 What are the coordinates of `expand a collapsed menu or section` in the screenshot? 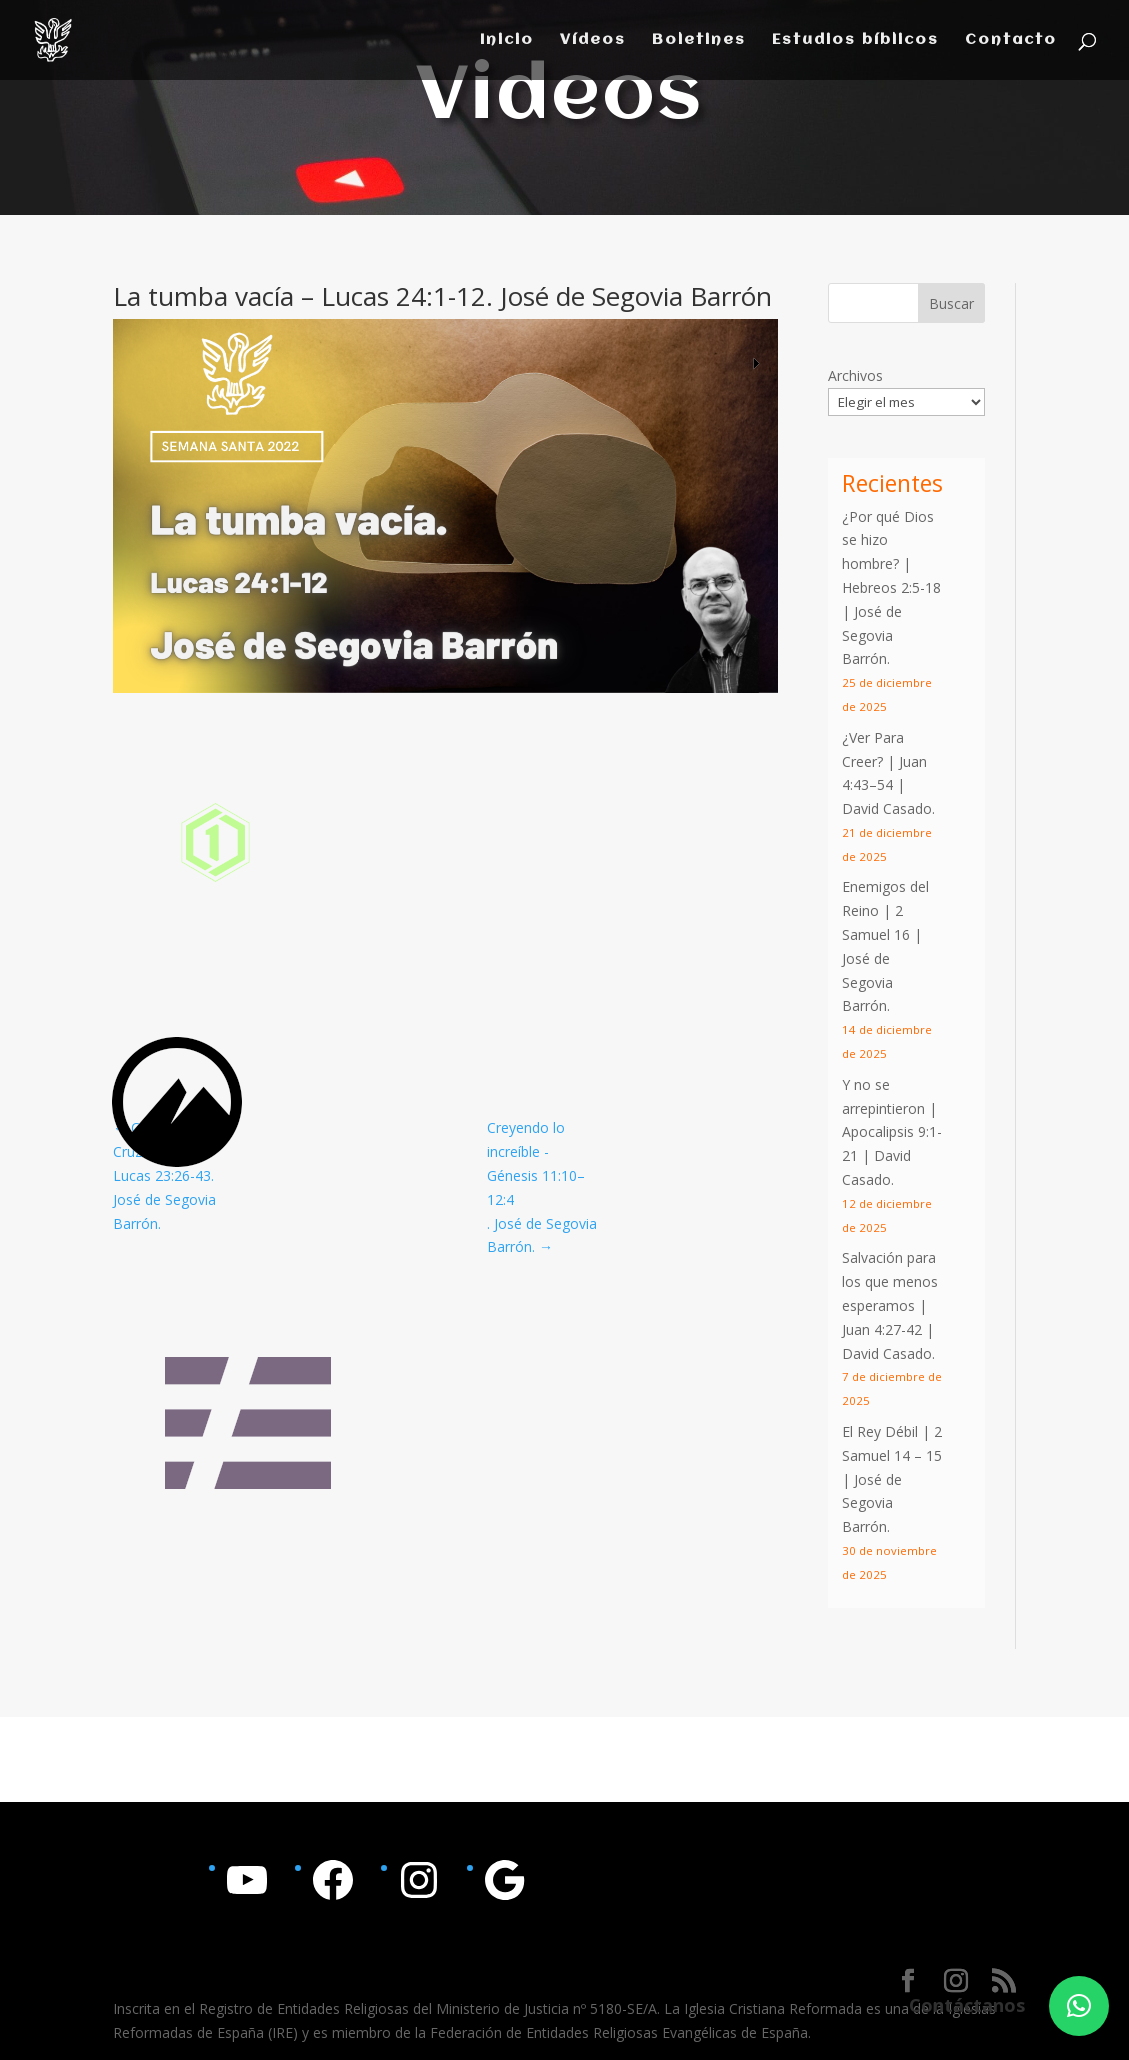 It's located at (756, 363).